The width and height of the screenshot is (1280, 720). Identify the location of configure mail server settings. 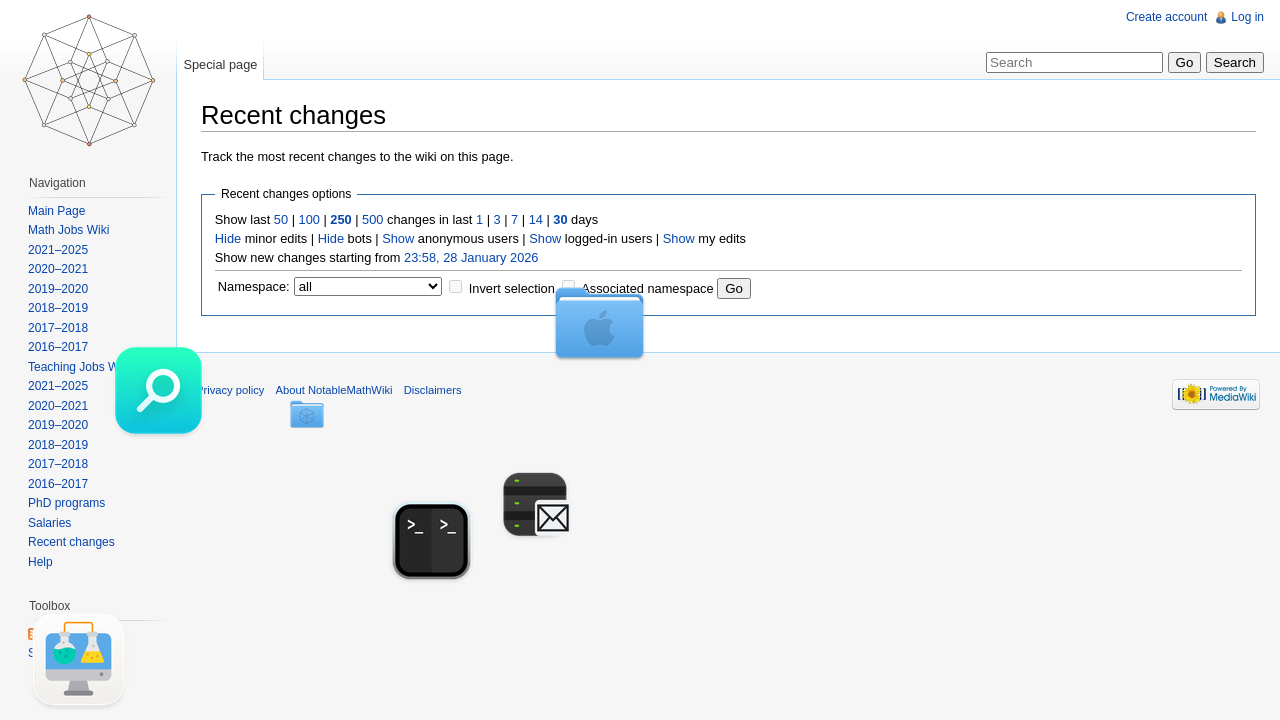
(535, 505).